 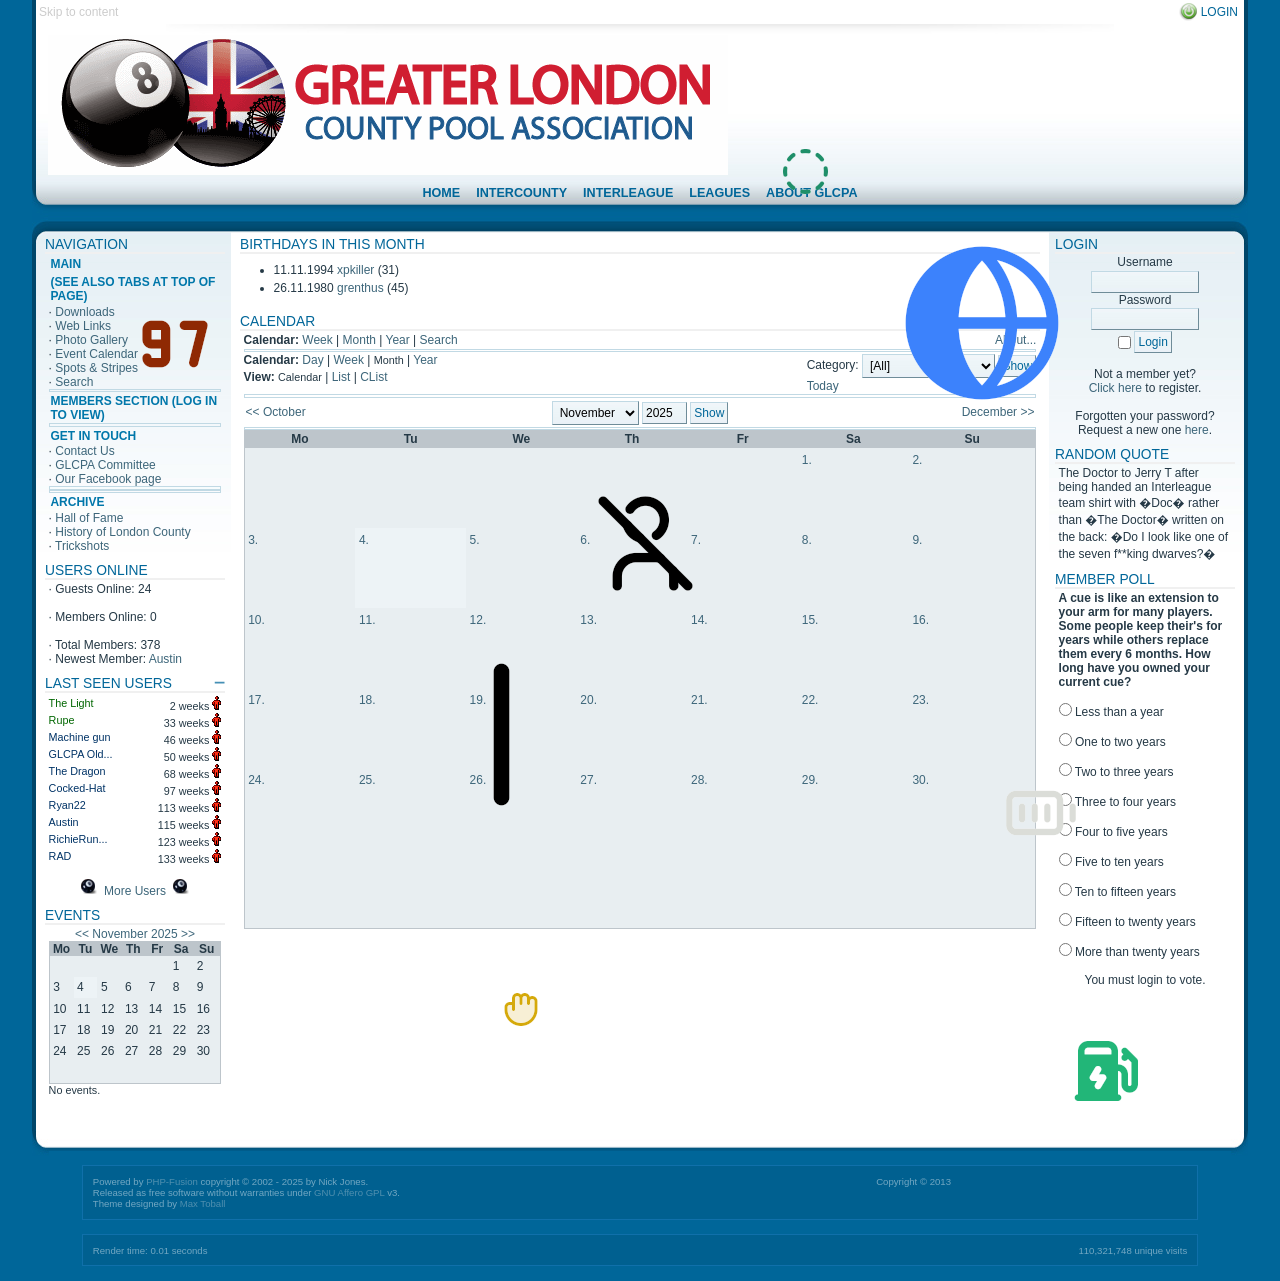 I want to click on user account disabled or deactivated, so click(x=645, y=543).